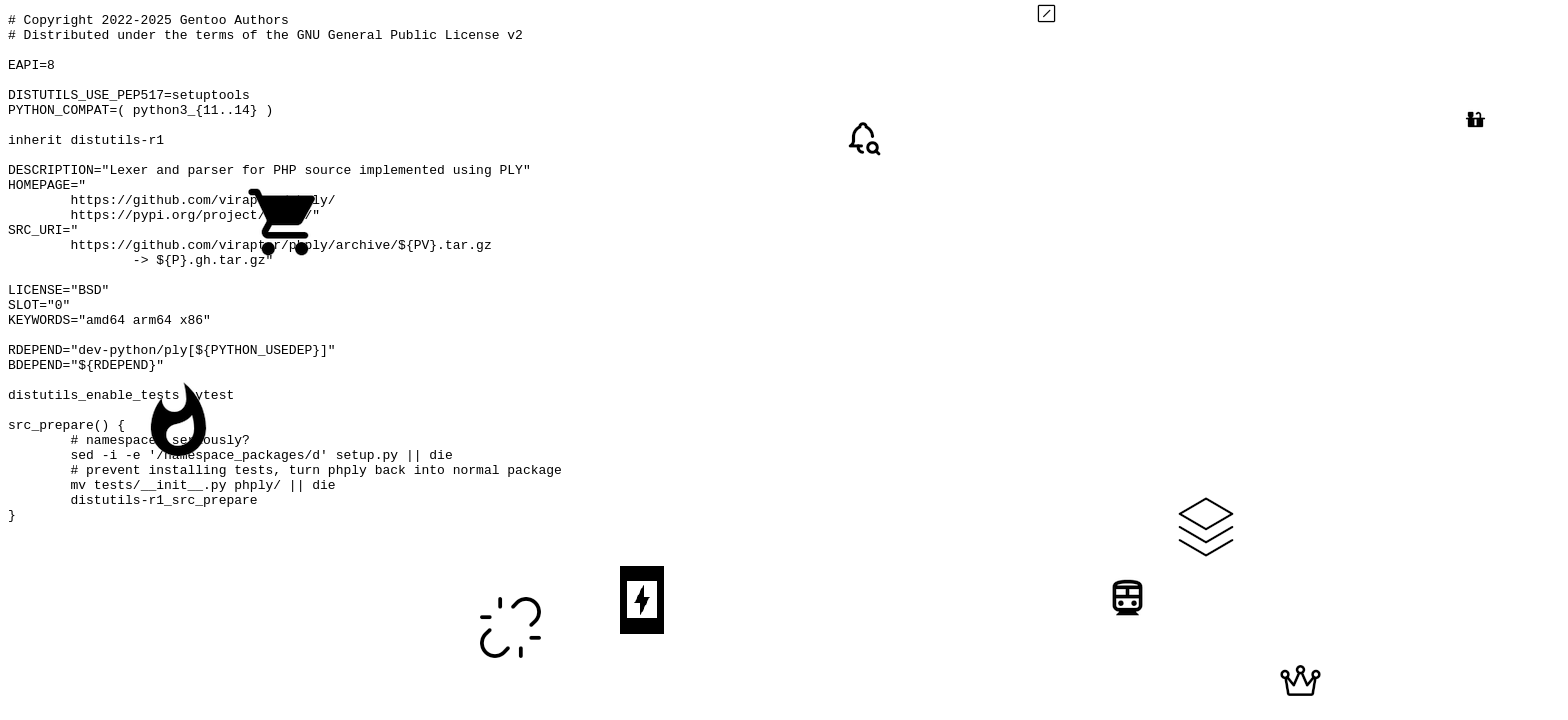 The image size is (1568, 720). What do you see at coordinates (178, 421) in the screenshot?
I see `view trending or popular content` at bounding box center [178, 421].